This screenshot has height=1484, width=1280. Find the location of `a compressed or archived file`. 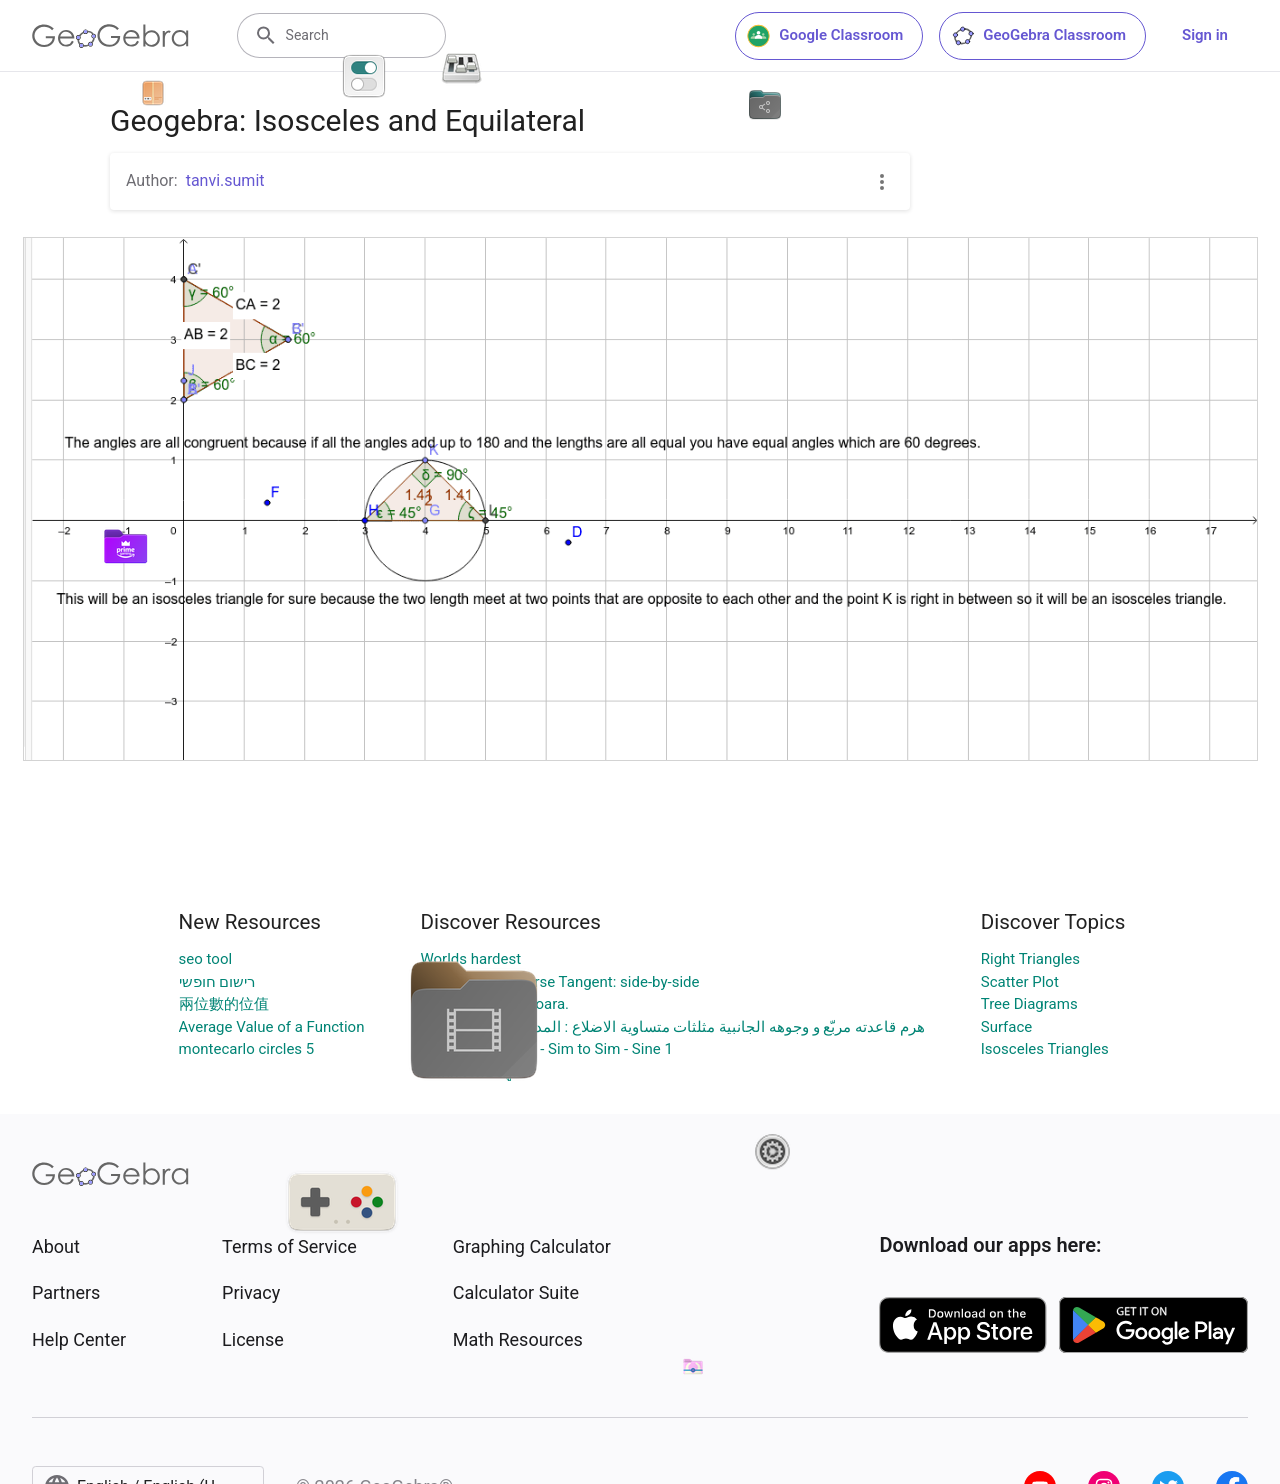

a compressed or archived file is located at coordinates (153, 93).